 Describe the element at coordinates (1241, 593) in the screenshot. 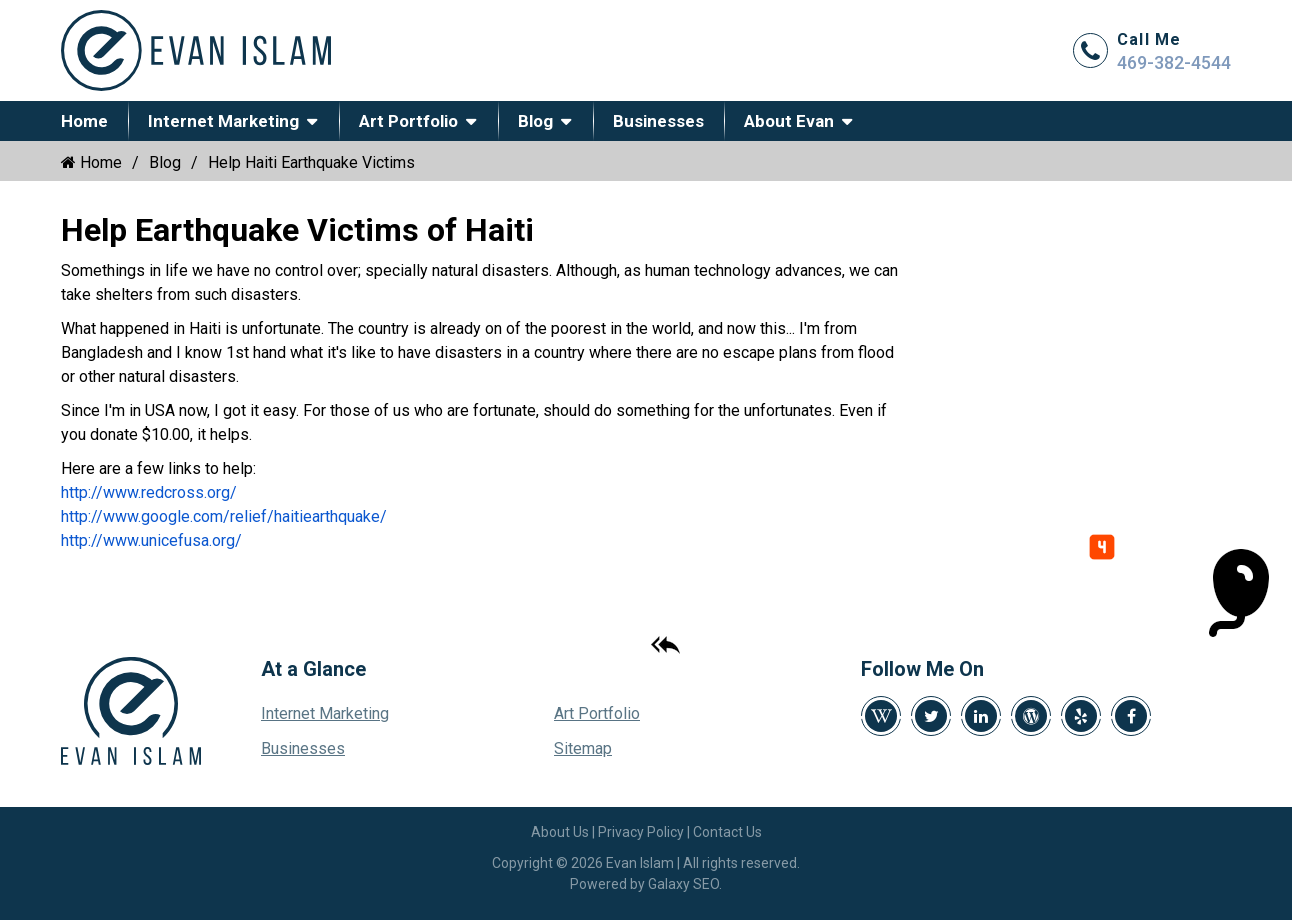

I see `celebrate a milestone or achievement` at that location.